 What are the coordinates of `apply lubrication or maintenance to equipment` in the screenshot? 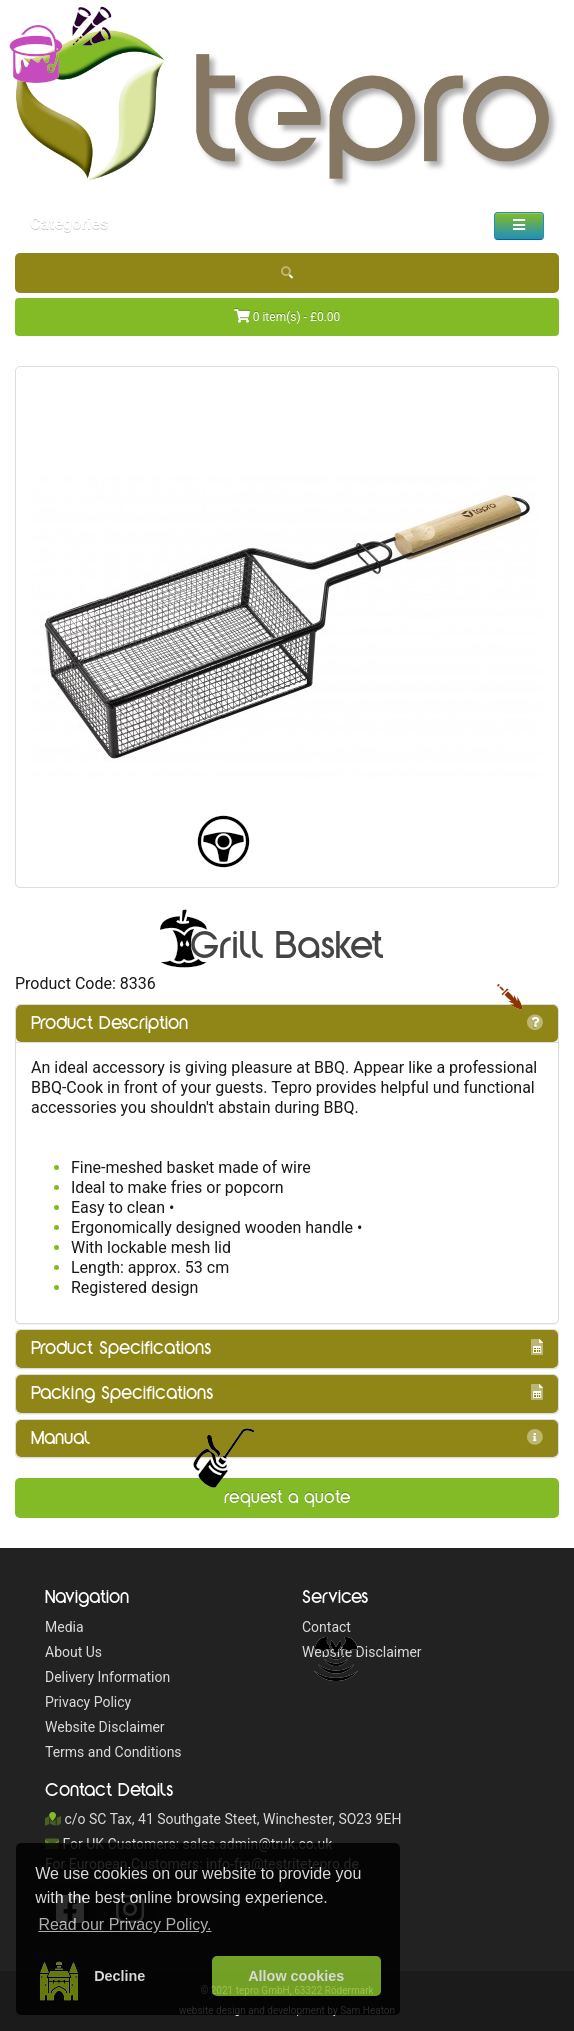 It's located at (224, 1458).